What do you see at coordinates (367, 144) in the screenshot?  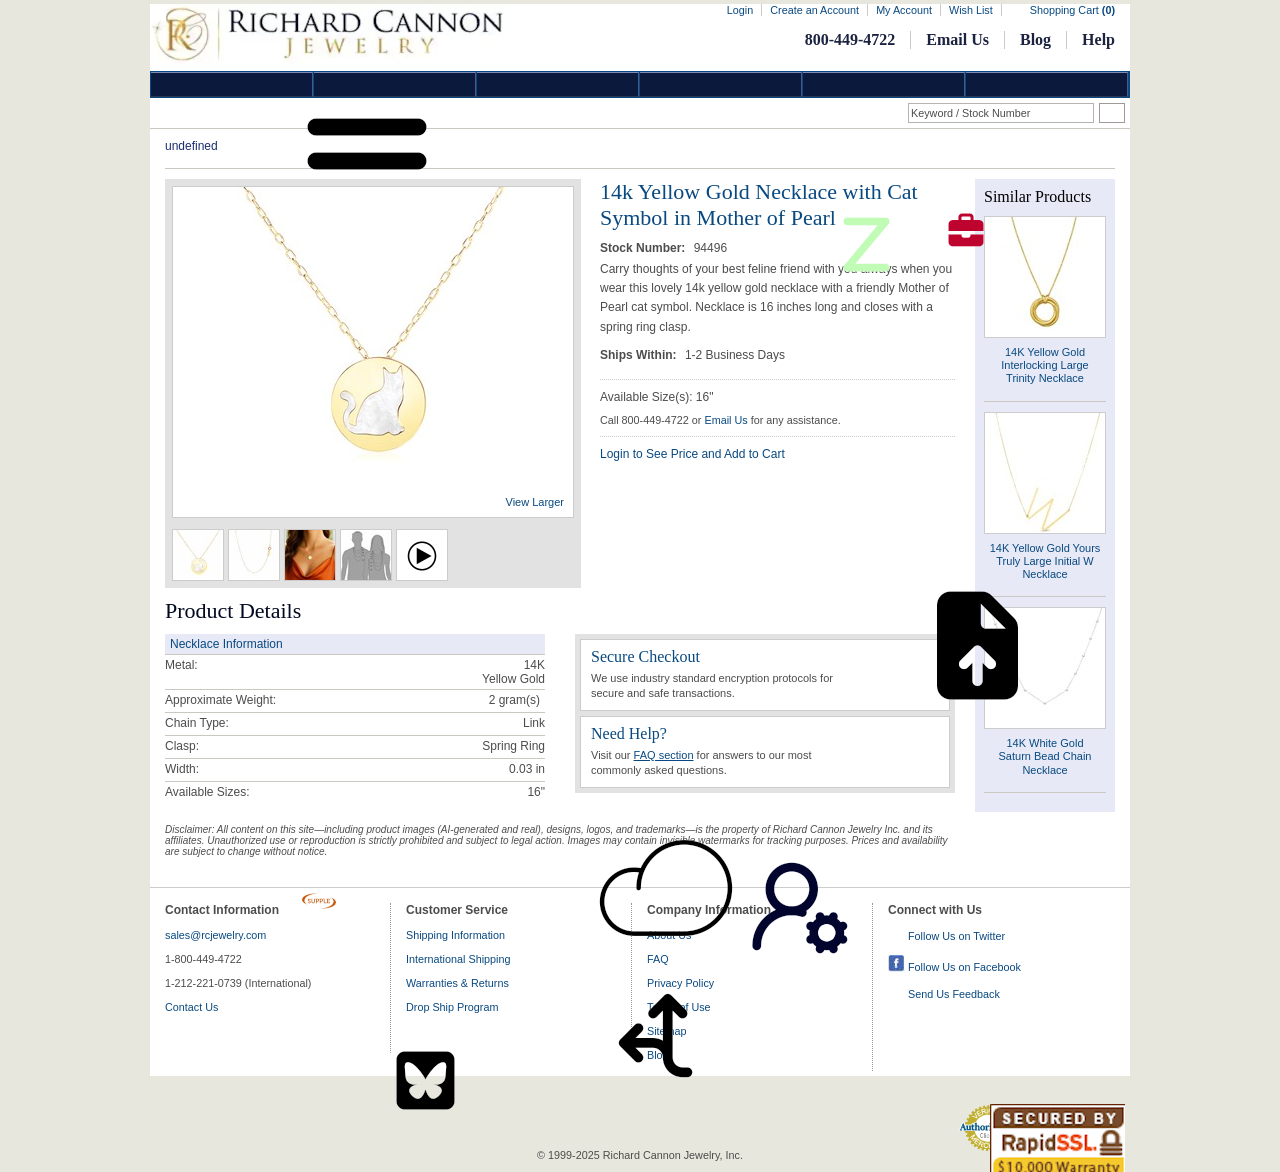 I see `drag to reorder or rearrange items` at bounding box center [367, 144].